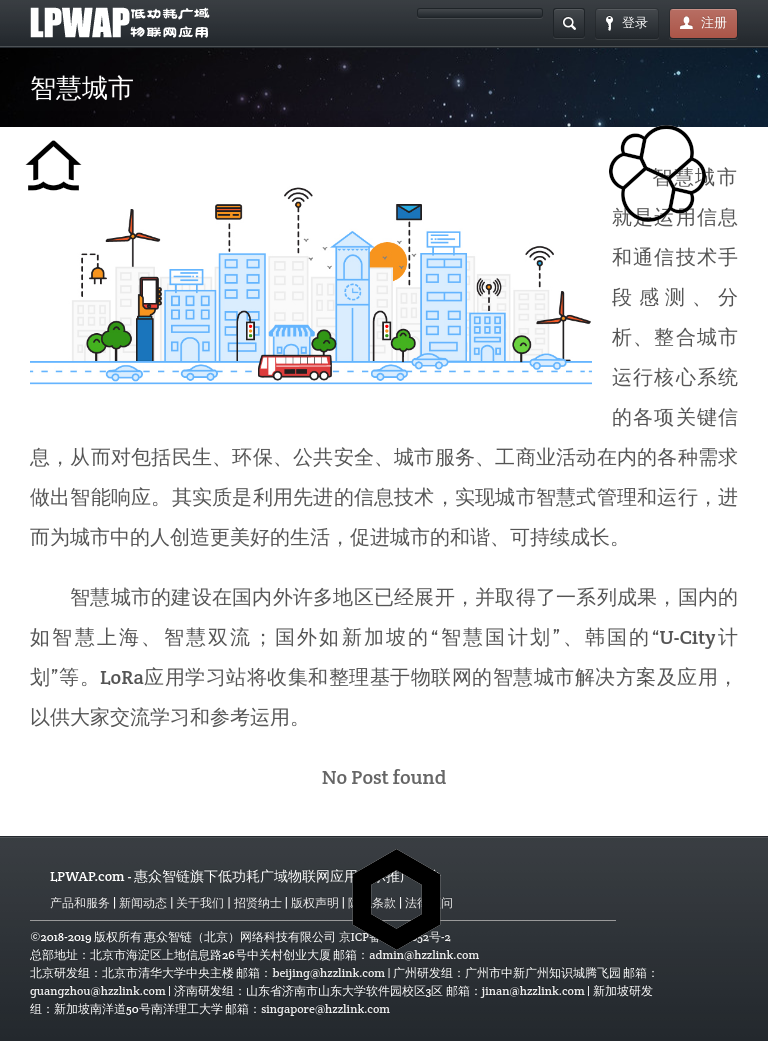 The width and height of the screenshot is (768, 1041). Describe the element at coordinates (53, 167) in the screenshot. I see `indicates flood warning or alert` at that location.